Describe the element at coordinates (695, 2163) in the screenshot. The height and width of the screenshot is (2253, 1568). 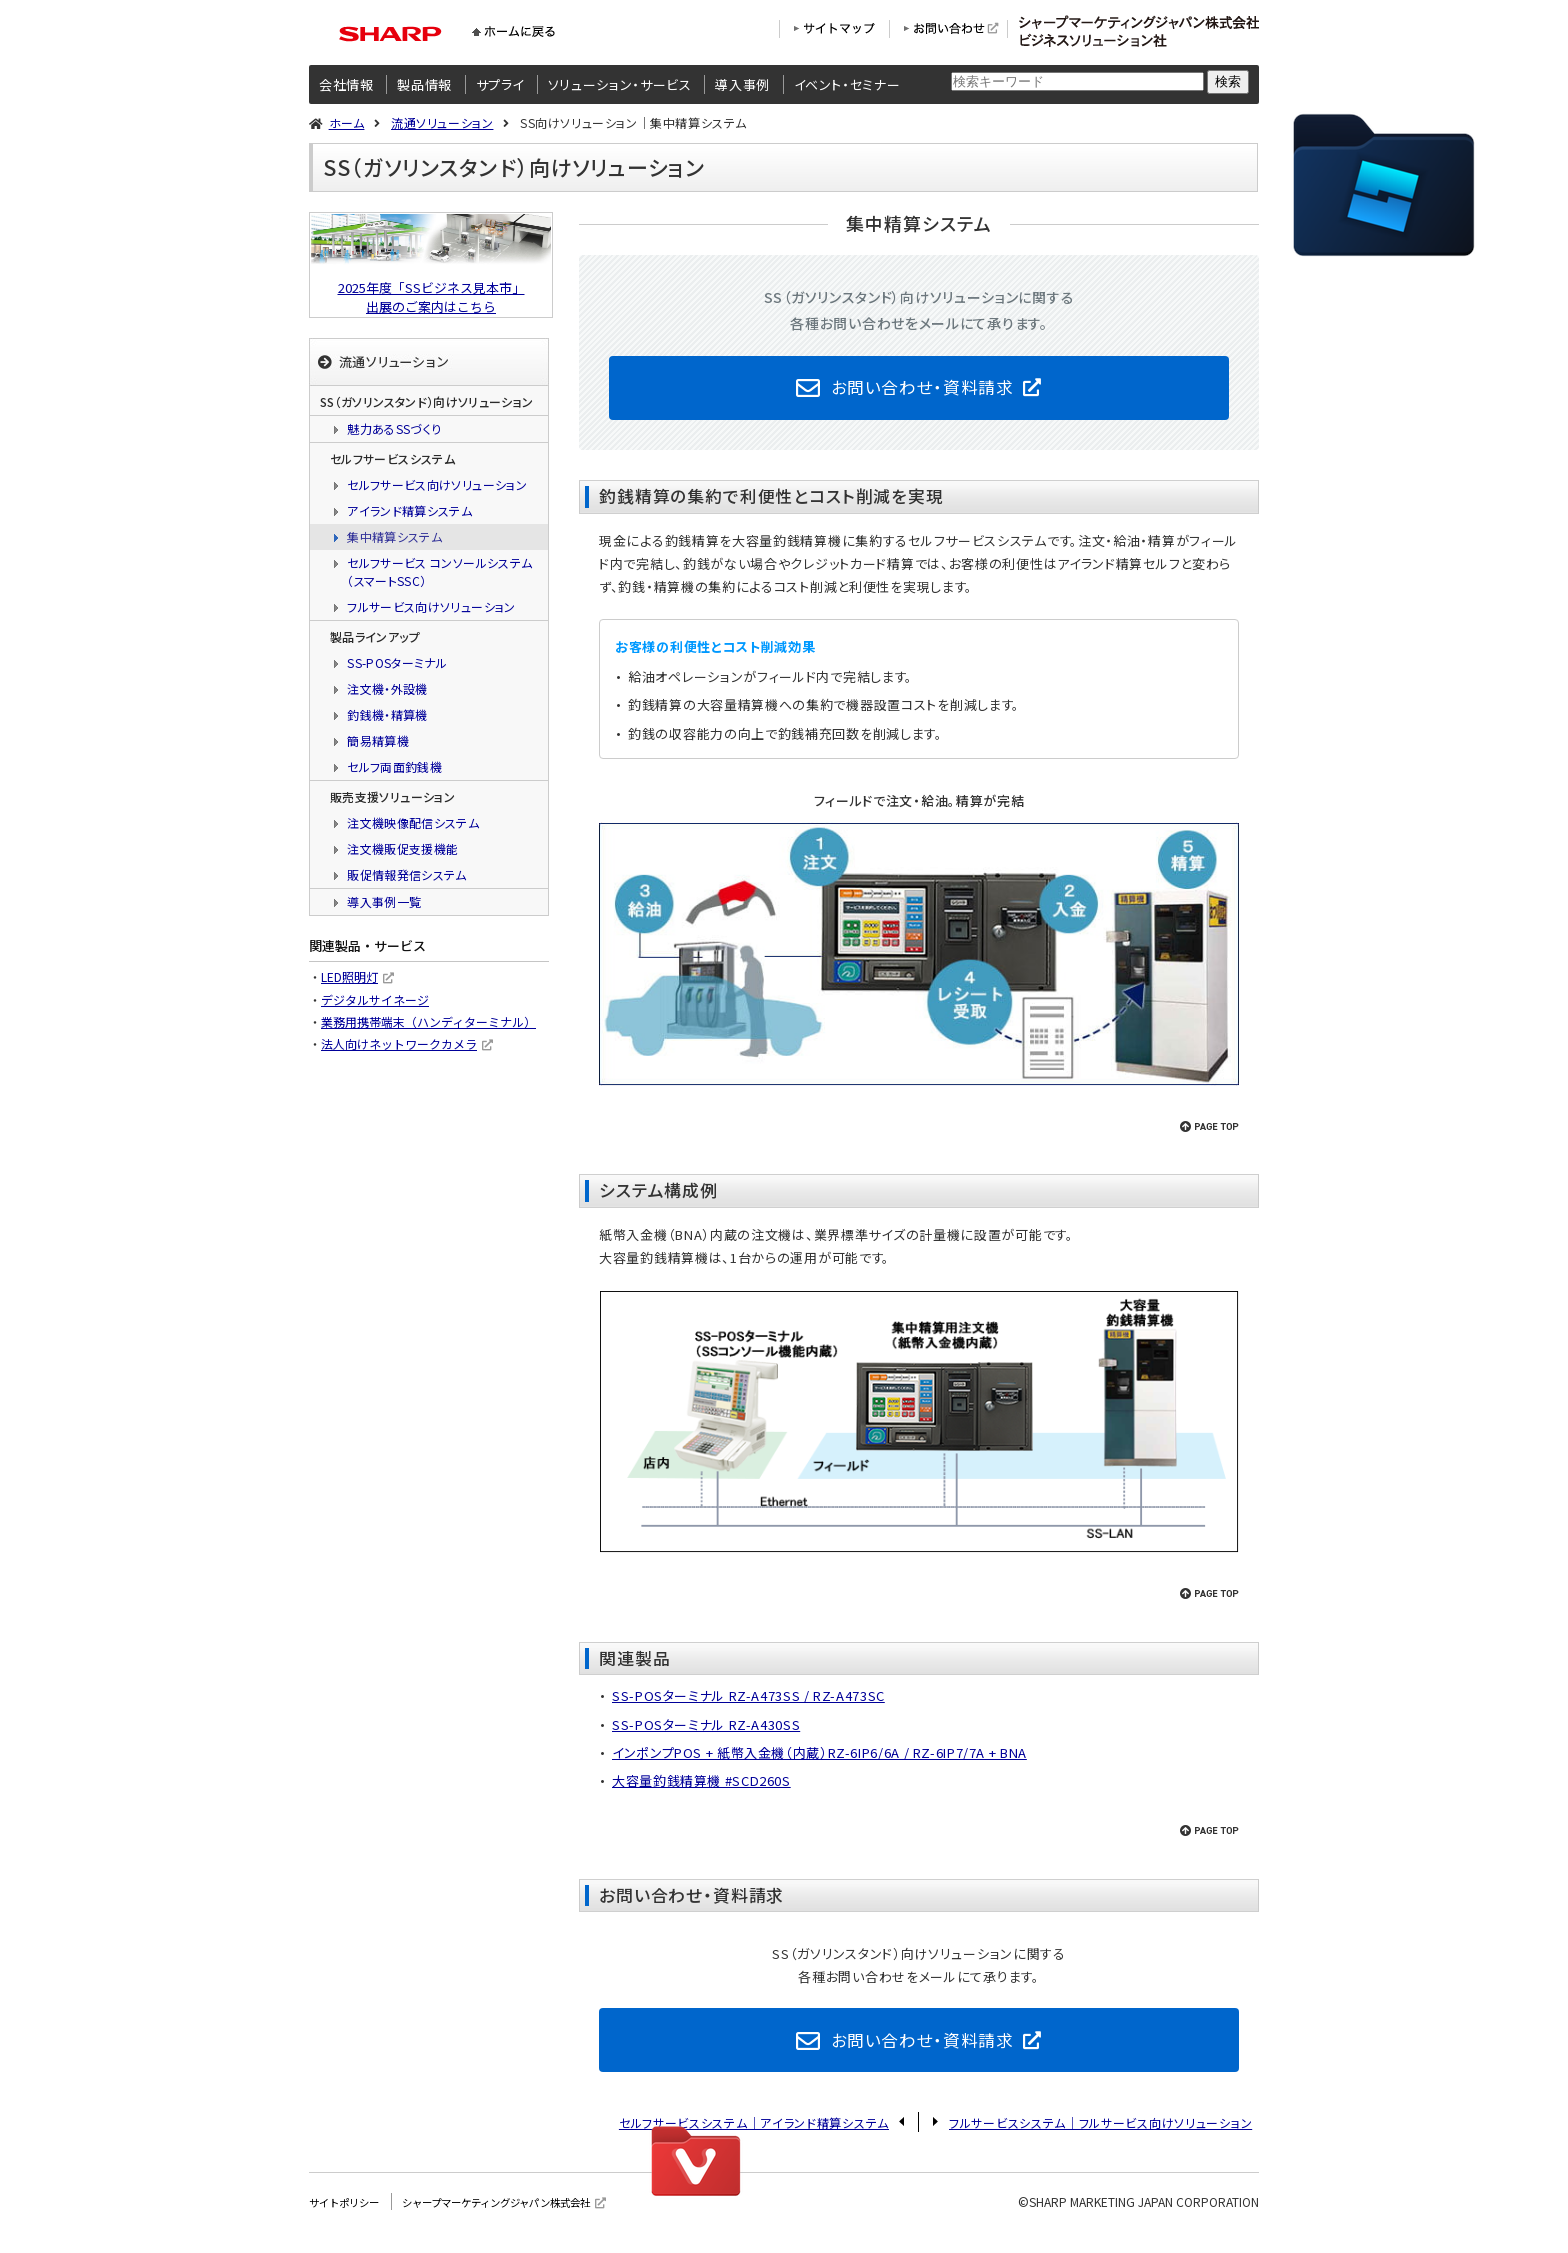
I see `open vivaldi browser downloads folder` at that location.